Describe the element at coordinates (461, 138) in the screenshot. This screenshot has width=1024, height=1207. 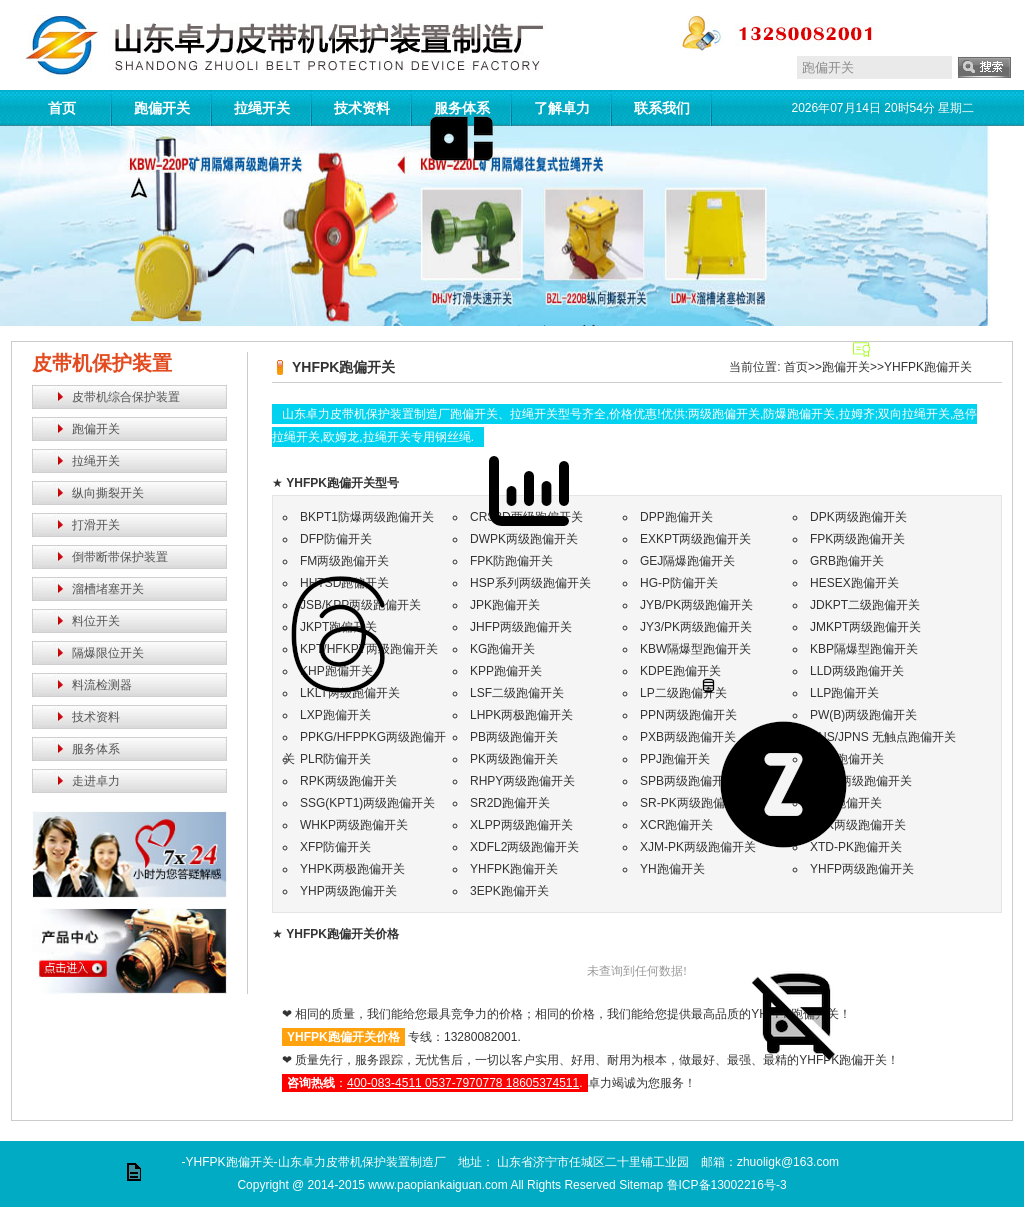
I see `access bento box or meal ordering feature` at that location.